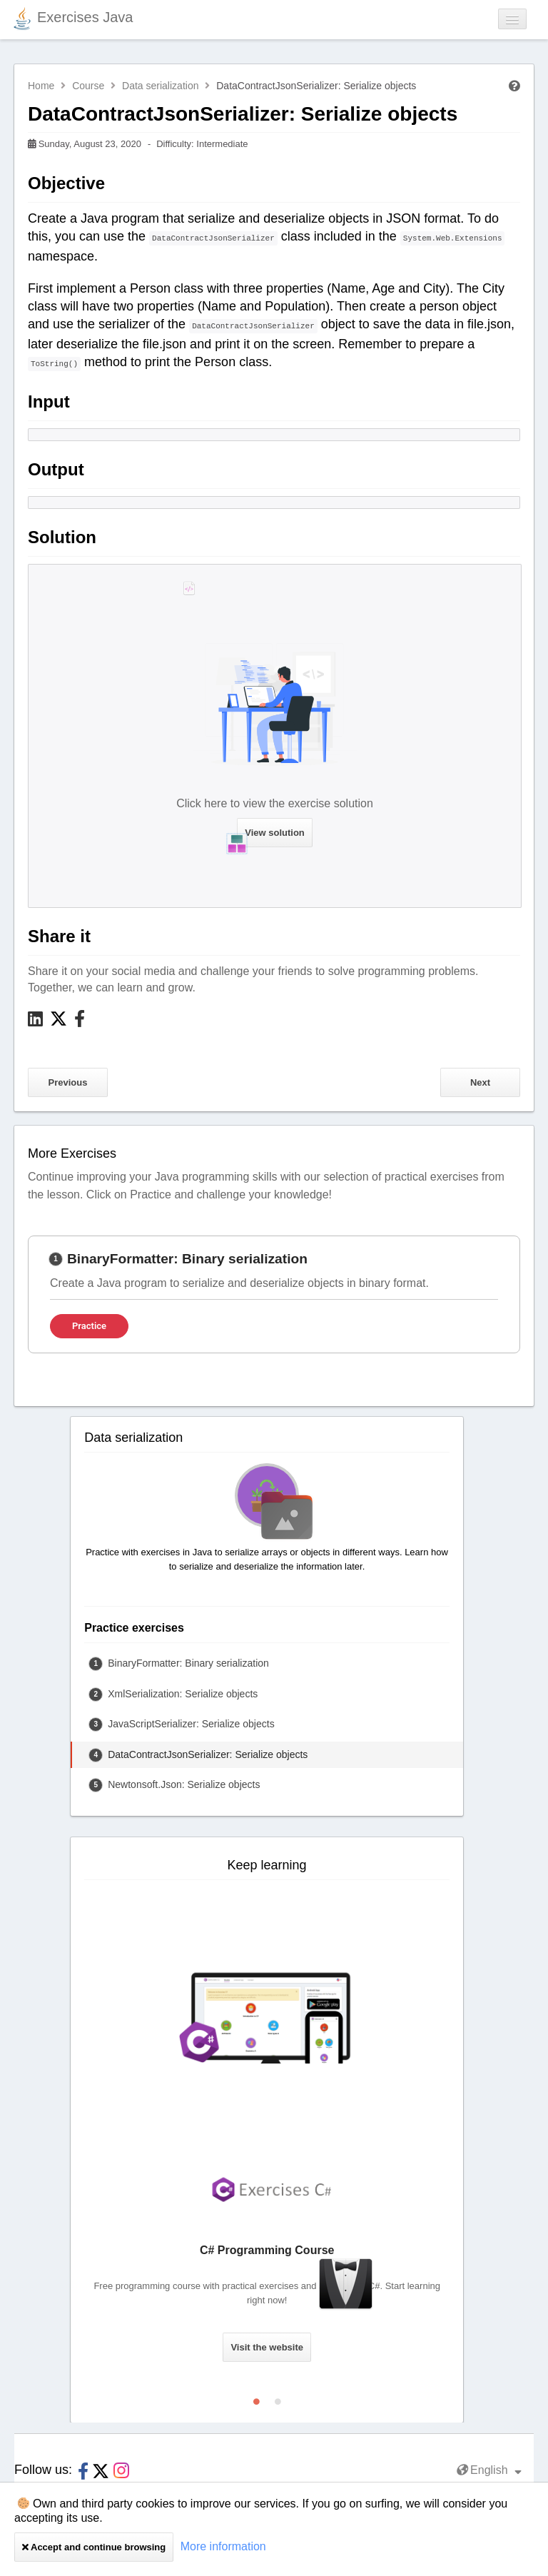 The image size is (548, 2576). I want to click on an xml file type indicator, so click(189, 588).